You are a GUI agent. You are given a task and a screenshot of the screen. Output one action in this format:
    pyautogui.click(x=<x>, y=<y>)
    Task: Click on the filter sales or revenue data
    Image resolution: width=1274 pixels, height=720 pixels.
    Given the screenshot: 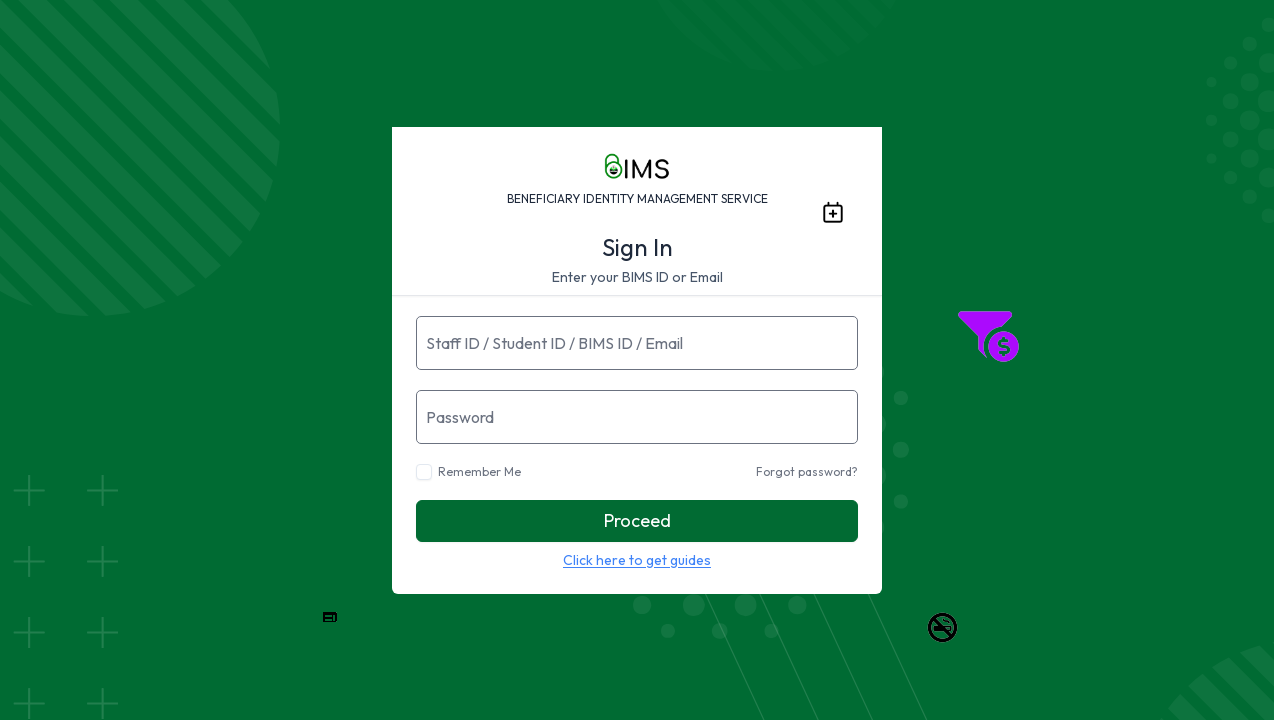 What is the action you would take?
    pyautogui.click(x=988, y=331)
    